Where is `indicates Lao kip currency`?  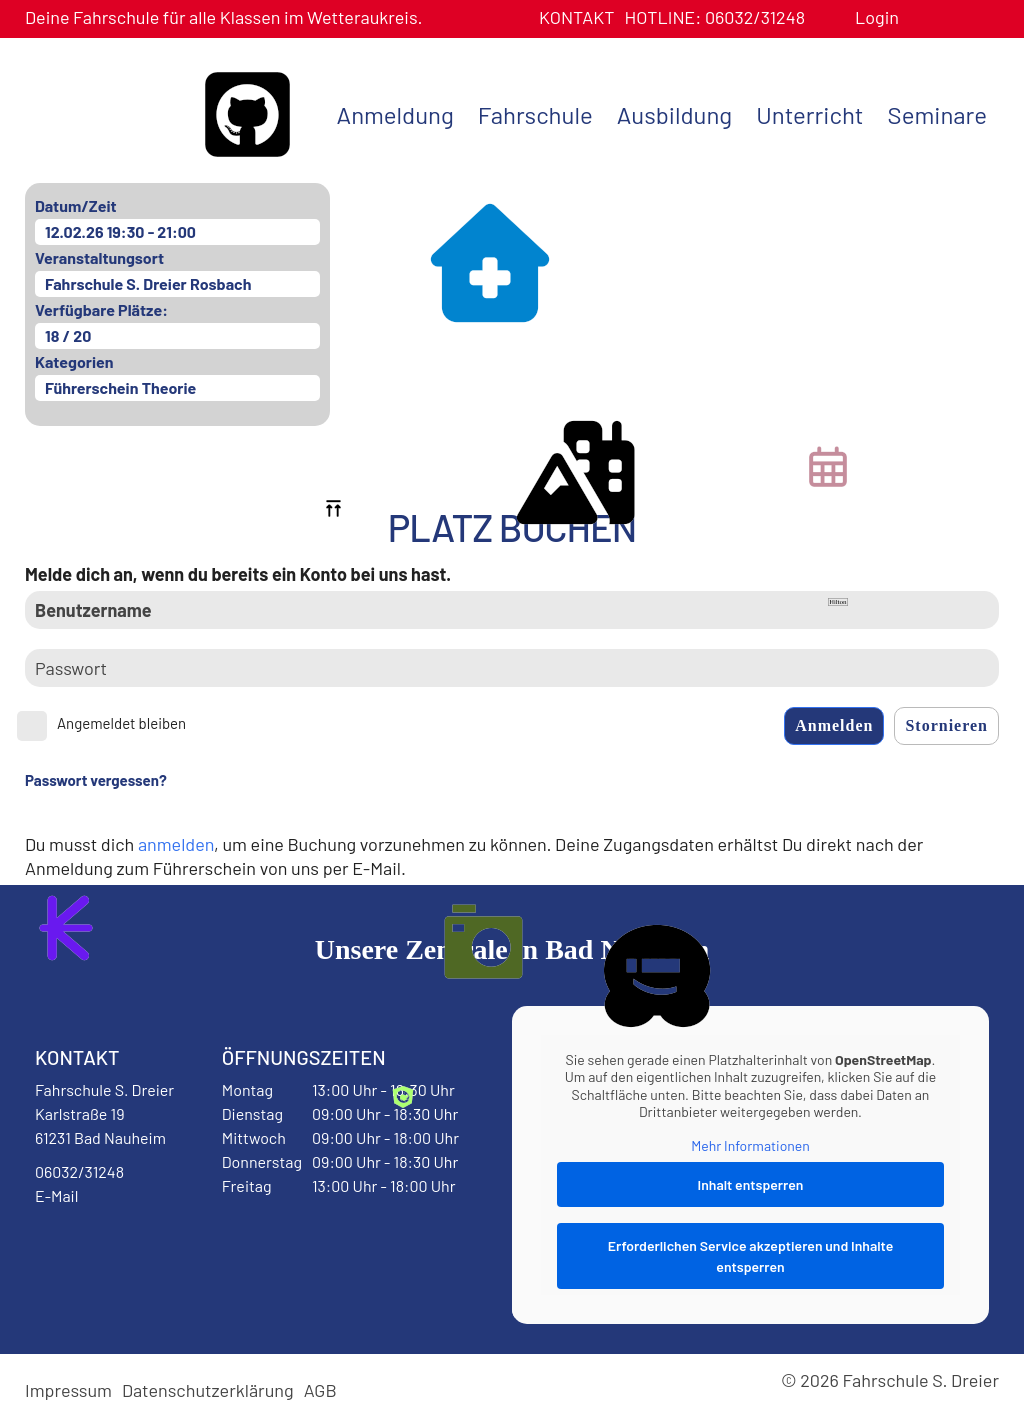 indicates Lao kip currency is located at coordinates (66, 928).